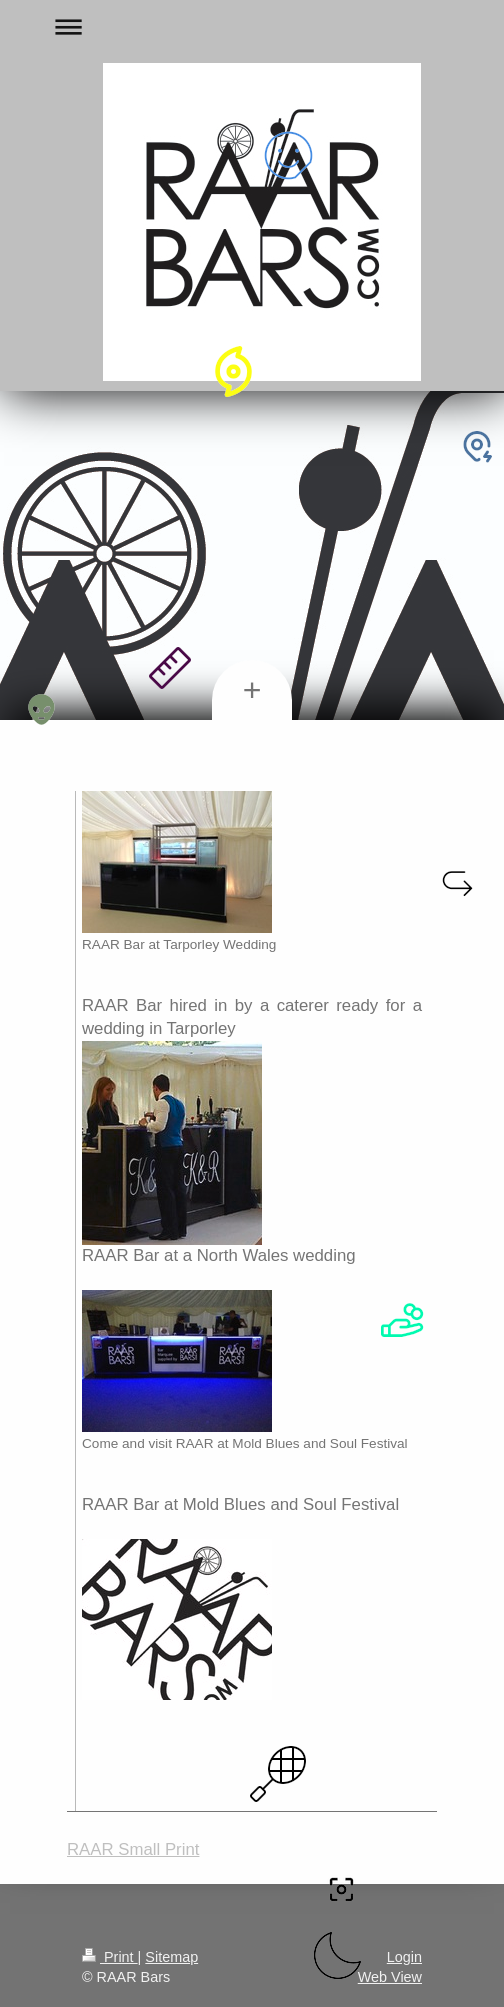  Describe the element at coordinates (341, 1889) in the screenshot. I see `center focus on camera viewfinder` at that location.